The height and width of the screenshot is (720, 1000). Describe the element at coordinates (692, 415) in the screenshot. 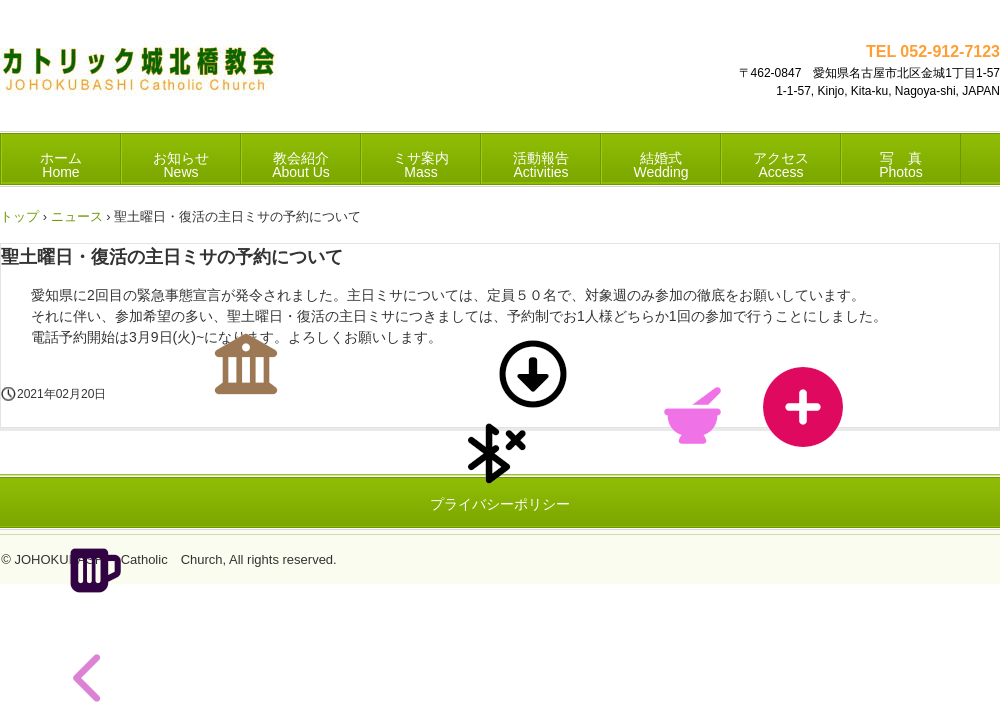

I see `access pharmacy or medication features` at that location.